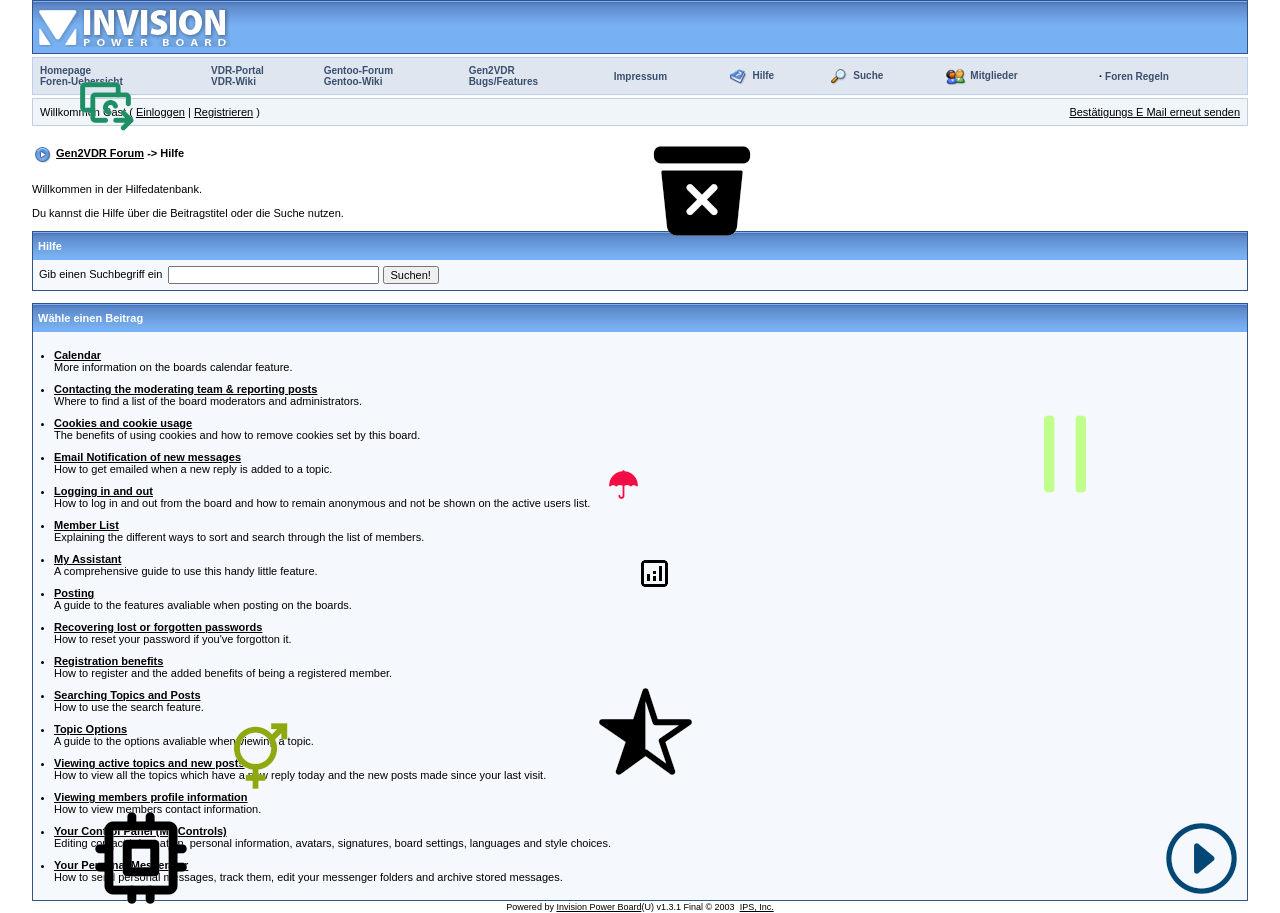 The image size is (1280, 913). I want to click on view system processor information, so click(141, 858).